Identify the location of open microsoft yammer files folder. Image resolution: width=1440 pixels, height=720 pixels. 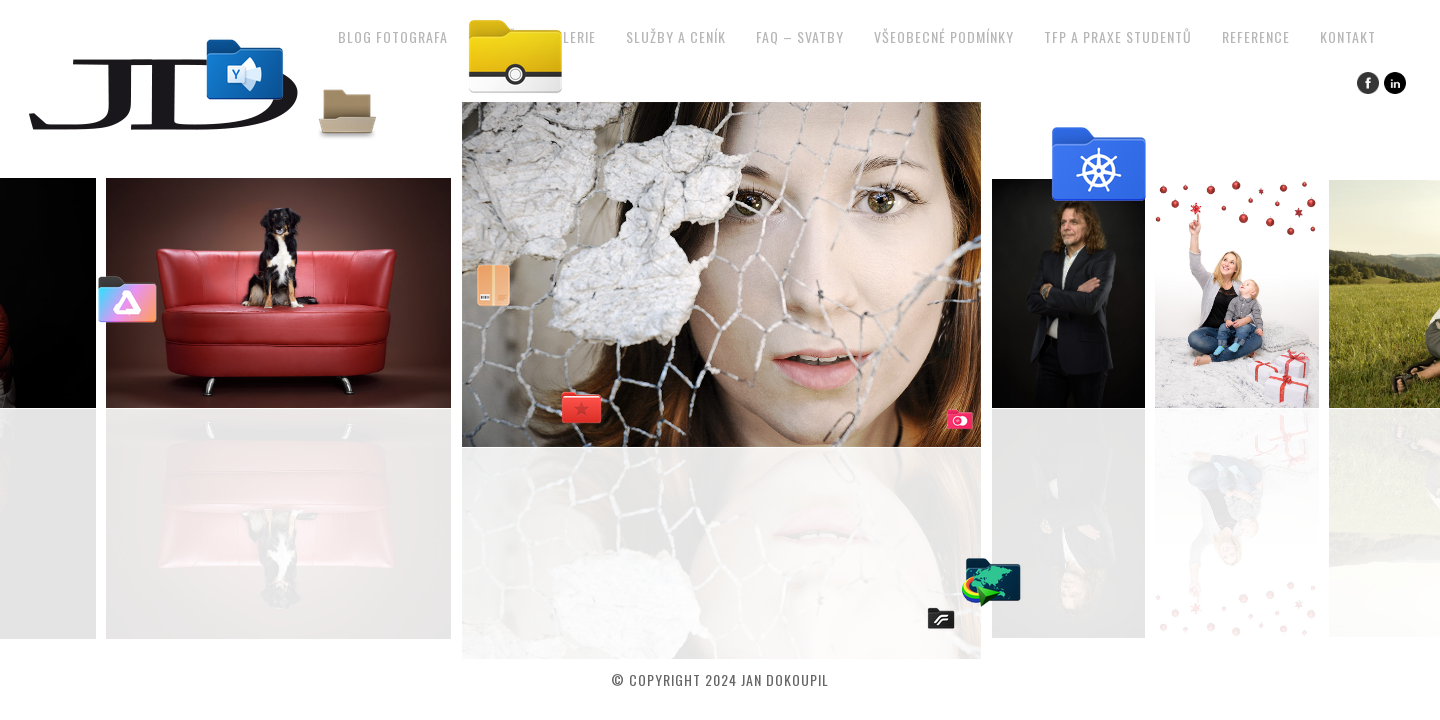
(244, 71).